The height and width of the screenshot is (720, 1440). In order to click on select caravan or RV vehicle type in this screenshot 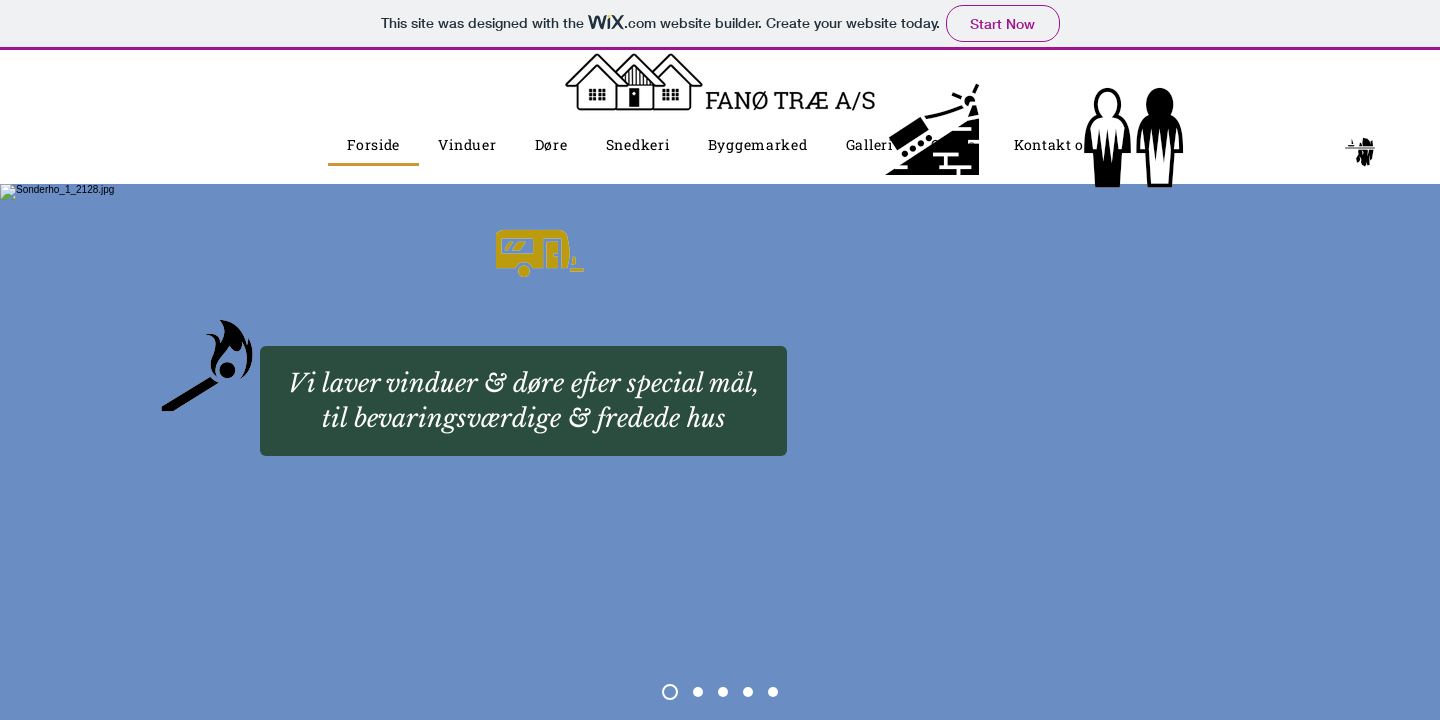, I will do `click(539, 253)`.